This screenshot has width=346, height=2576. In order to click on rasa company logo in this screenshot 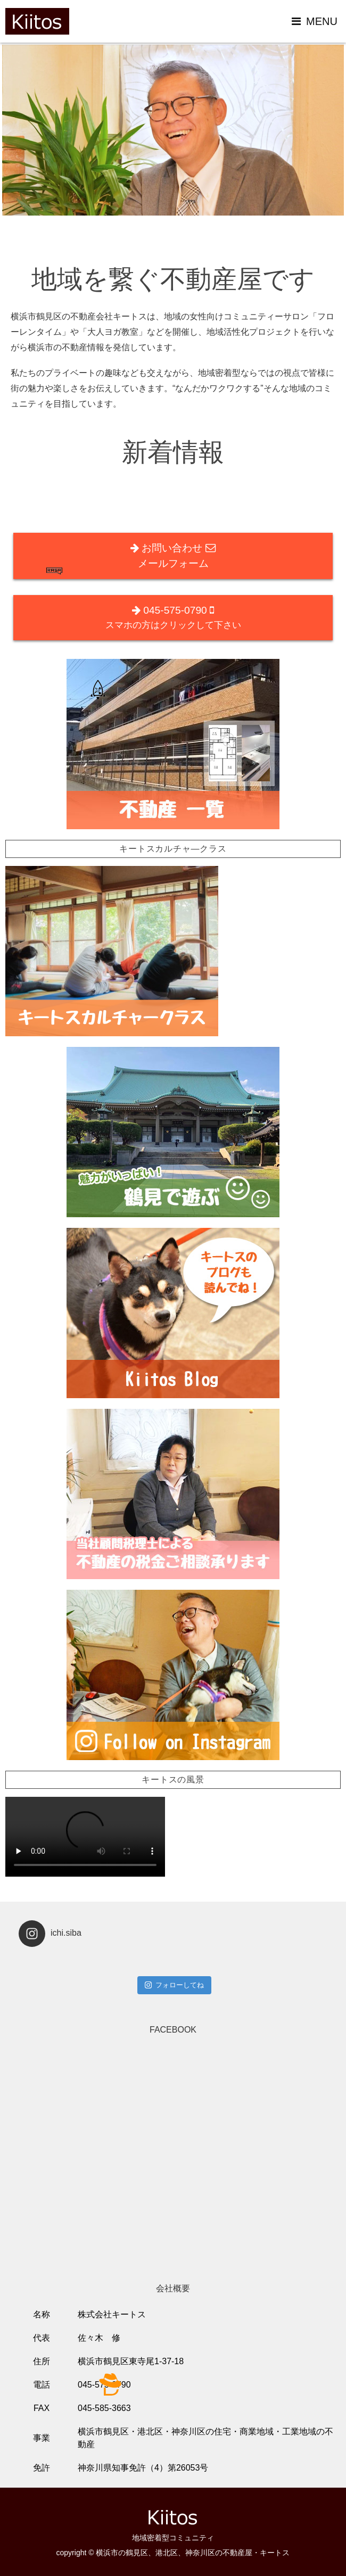, I will do `click(54, 571)`.